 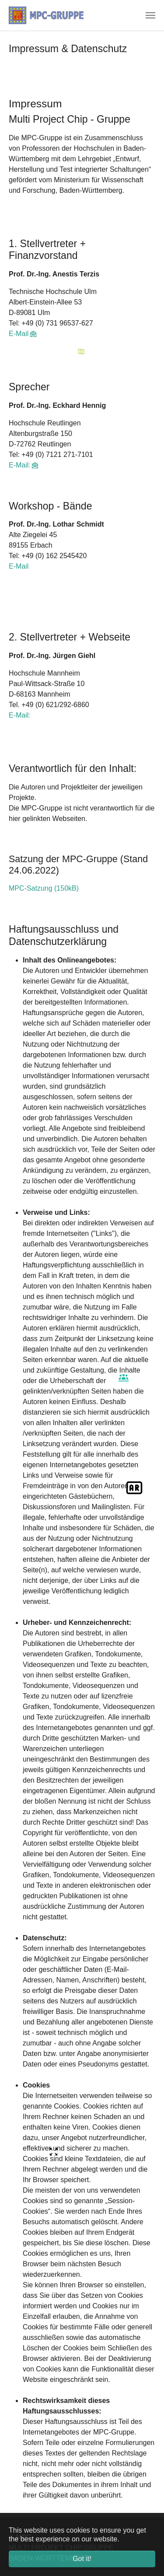 What do you see at coordinates (53, 2151) in the screenshot?
I see `expand to full screen mode` at bounding box center [53, 2151].